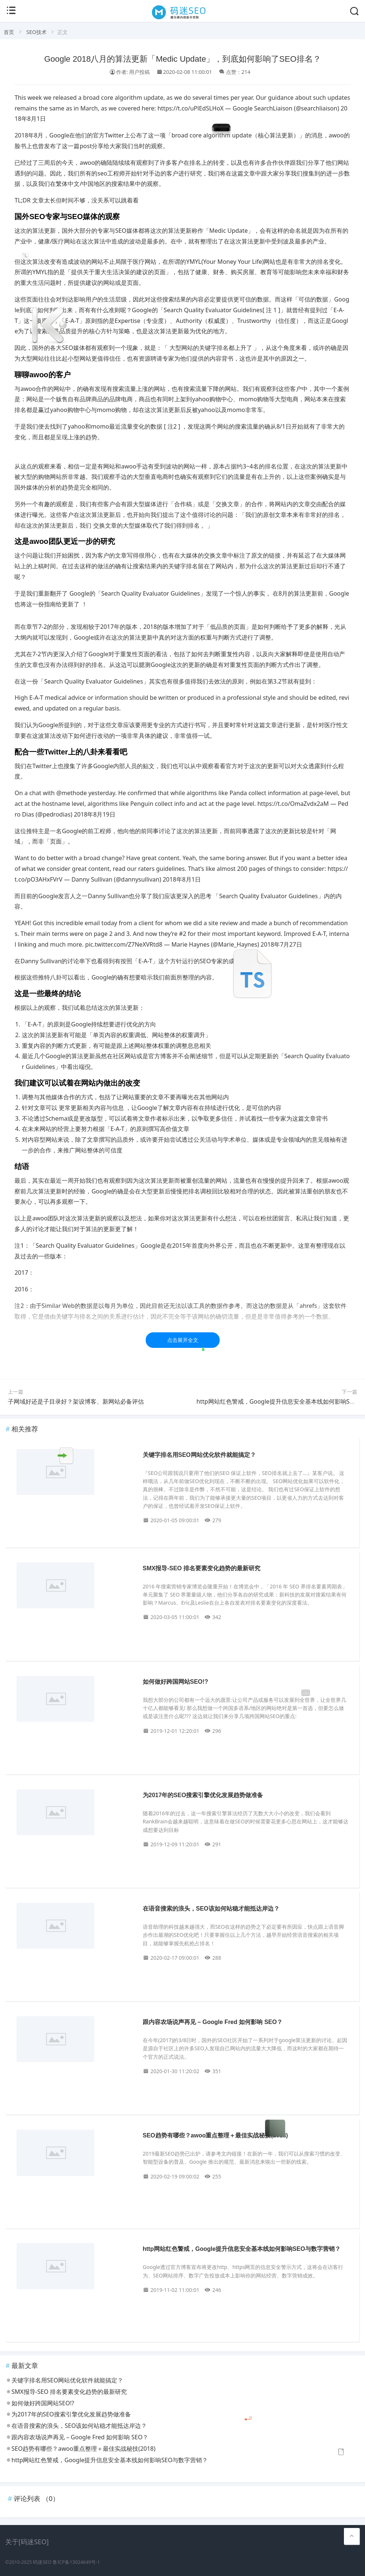 The image size is (365, 2576). Describe the element at coordinates (252, 974) in the screenshot. I see `typescript source code file` at that location.